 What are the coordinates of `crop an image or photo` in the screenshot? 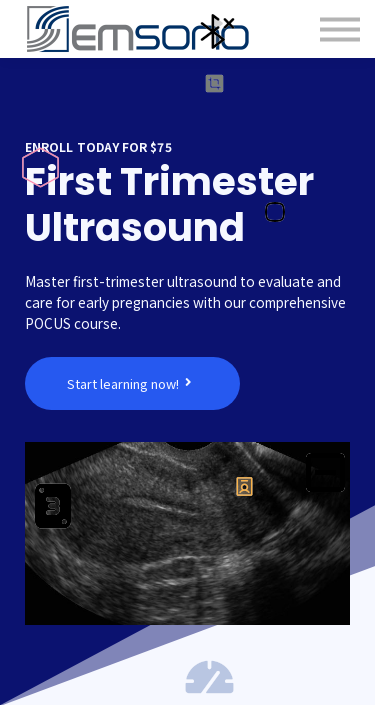 It's located at (214, 83).